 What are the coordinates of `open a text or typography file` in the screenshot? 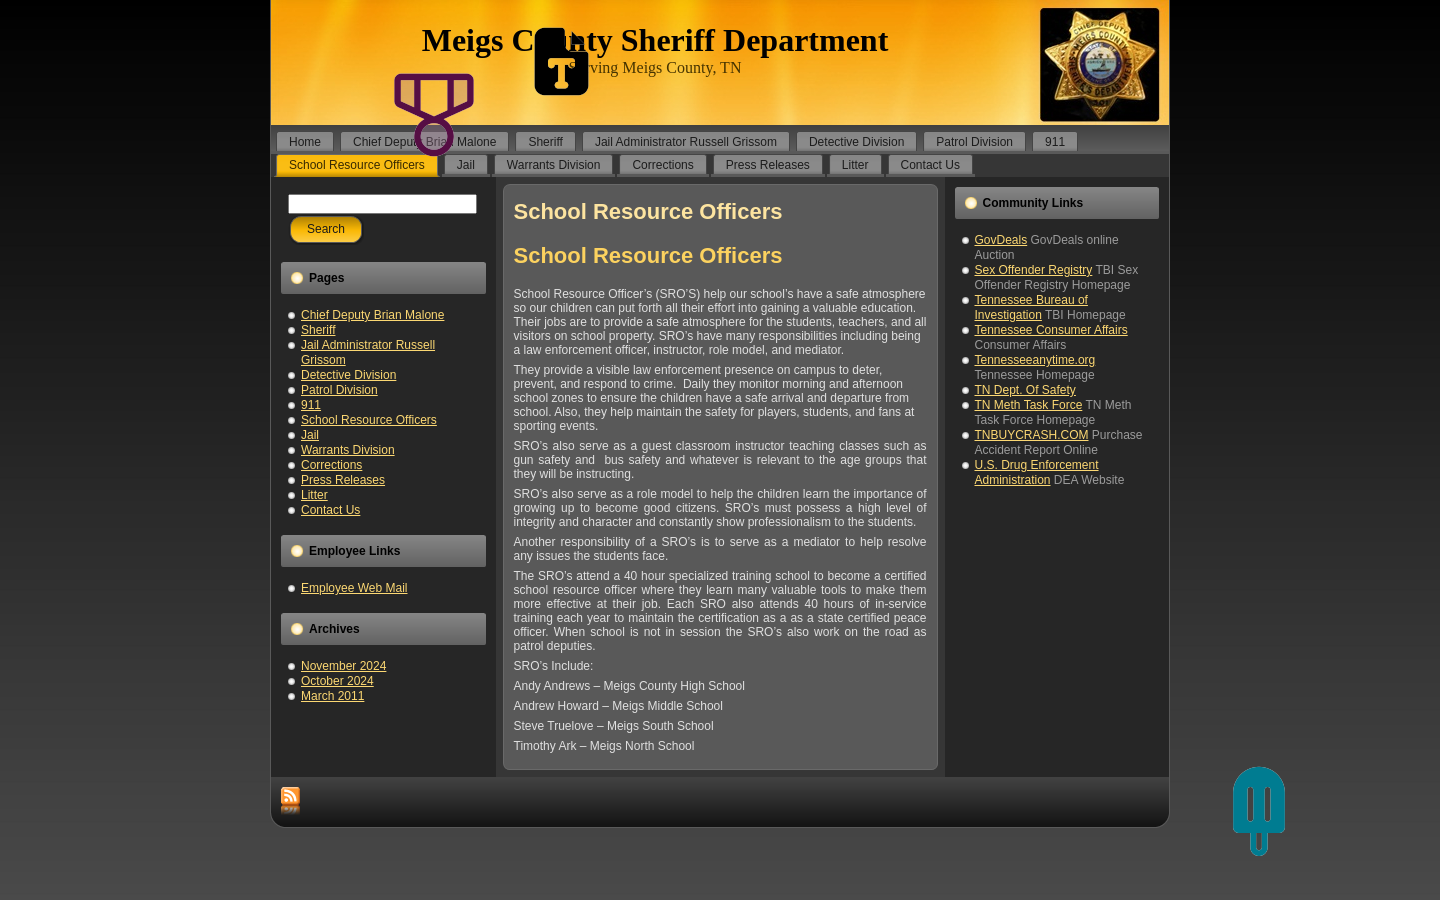 It's located at (561, 61).